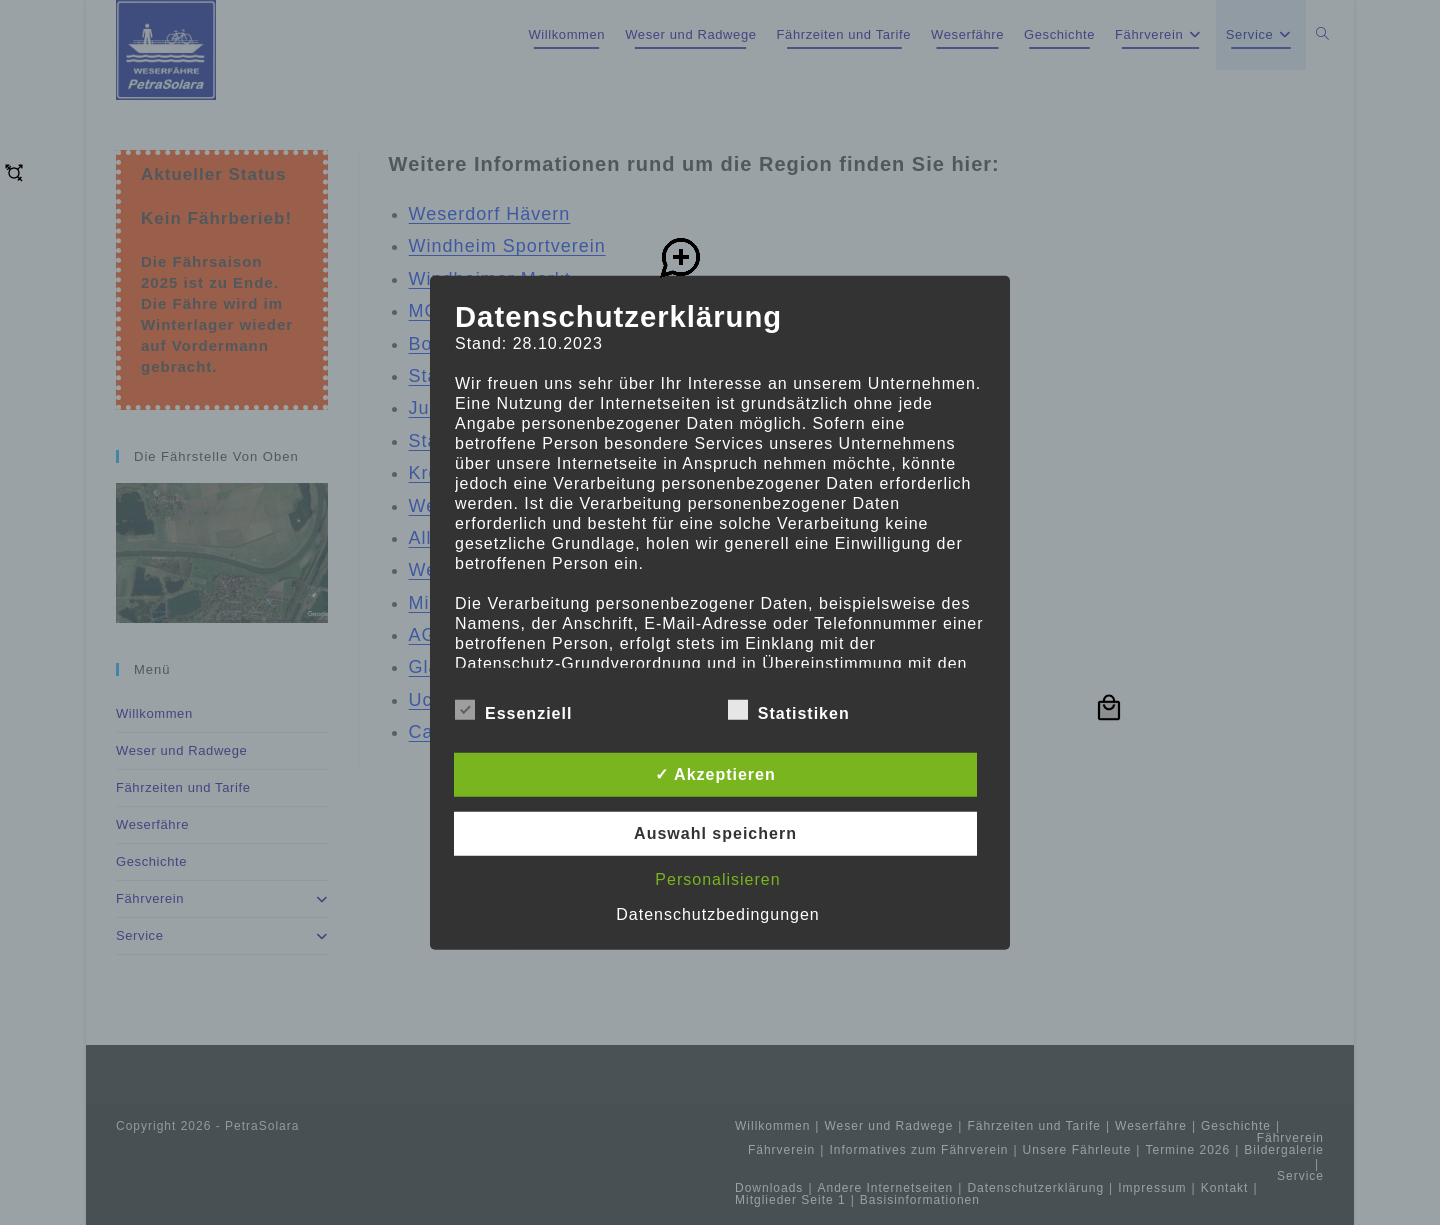  I want to click on select transgender as gender identity option, so click(14, 173).